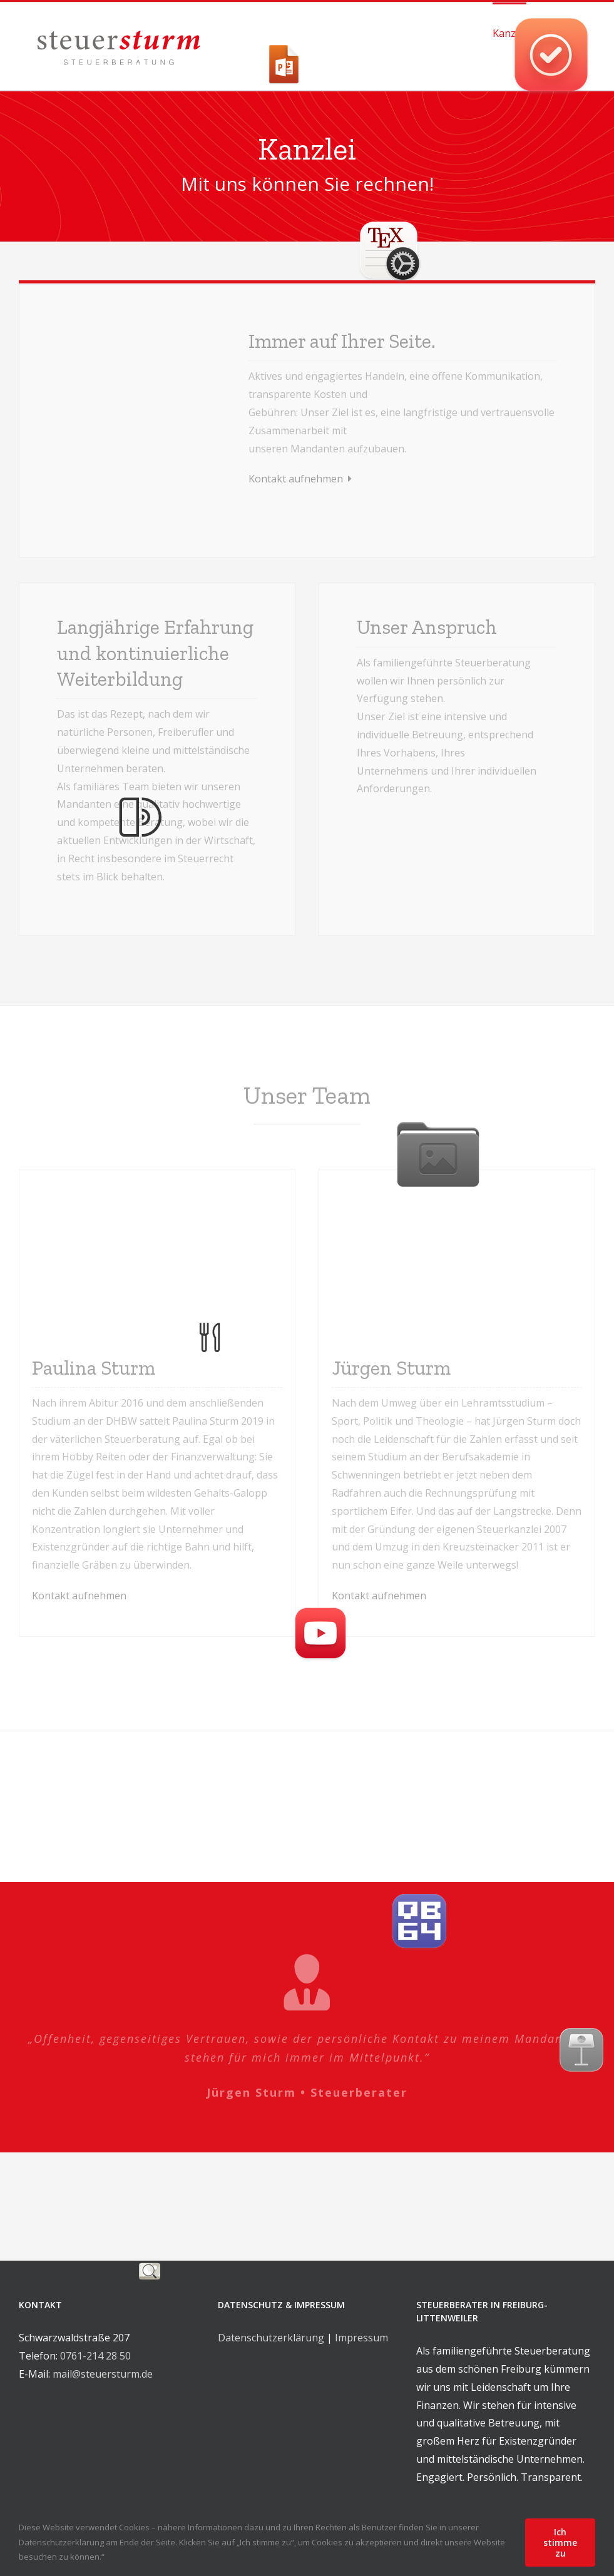 The height and width of the screenshot is (2576, 614). What do you see at coordinates (419, 1921) in the screenshot?
I see `launch the QB64 programming environment` at bounding box center [419, 1921].